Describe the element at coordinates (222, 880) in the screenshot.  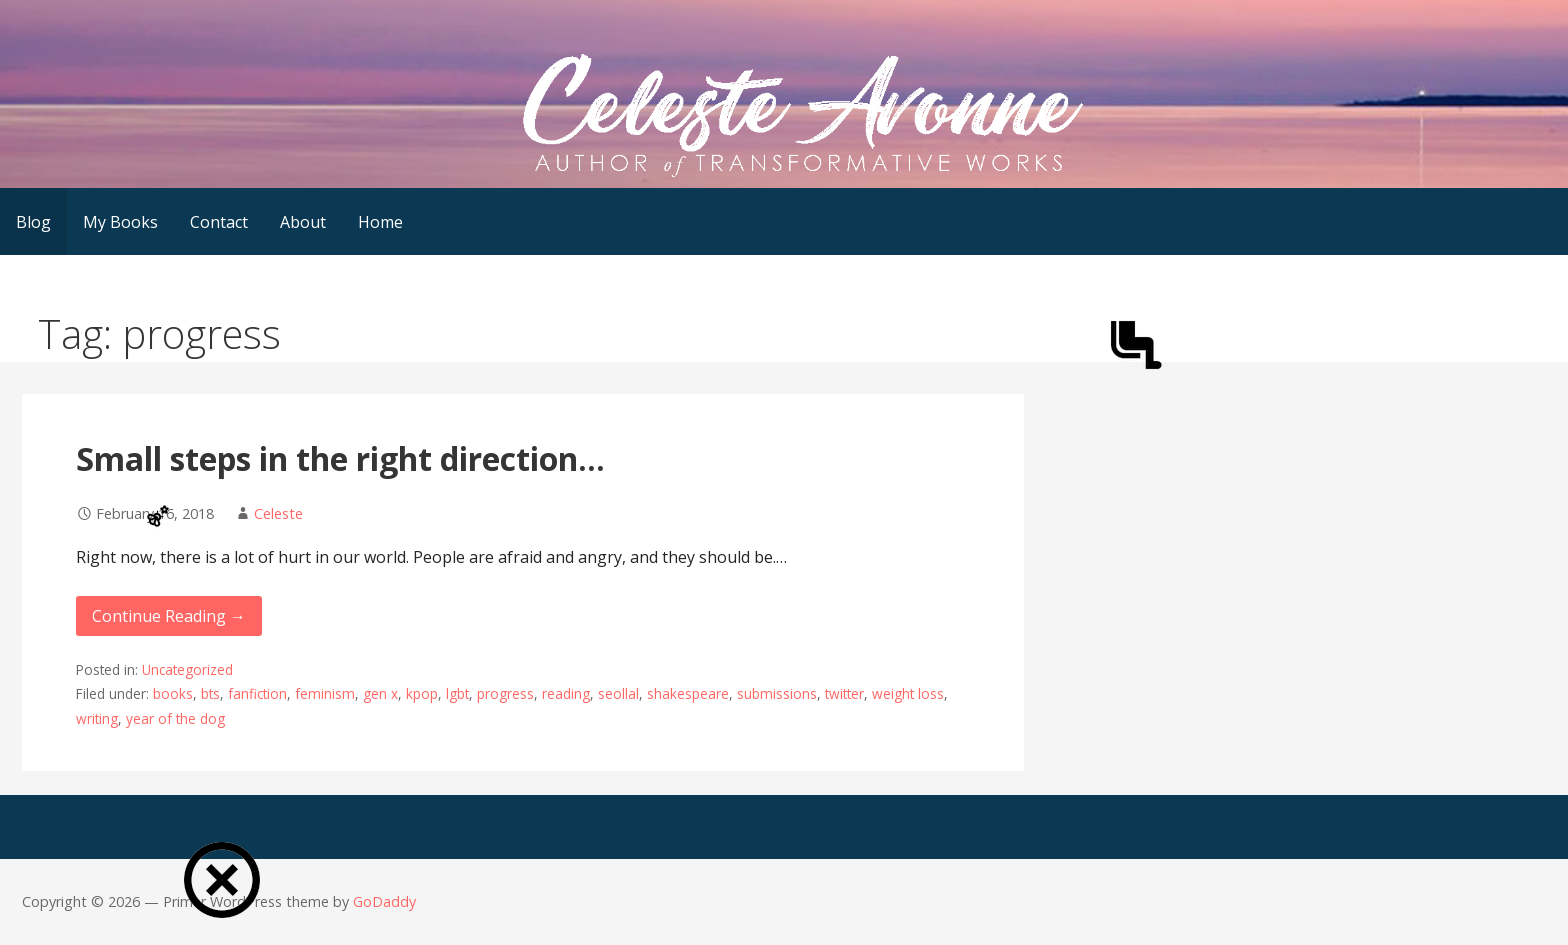
I see `close the current window or dialog` at that location.